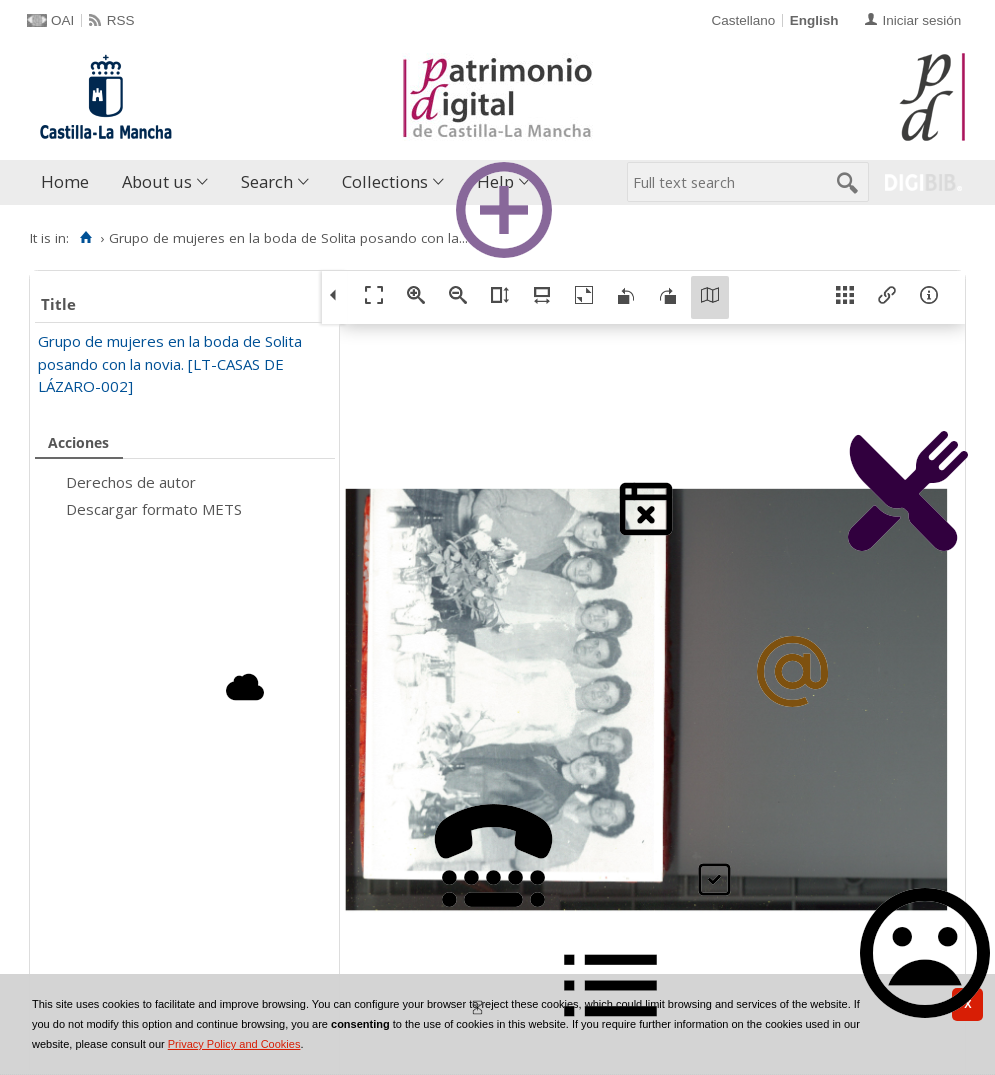  What do you see at coordinates (493, 855) in the screenshot?
I see `enable tty/tdd accessibility for hearing-impaired calls` at bounding box center [493, 855].